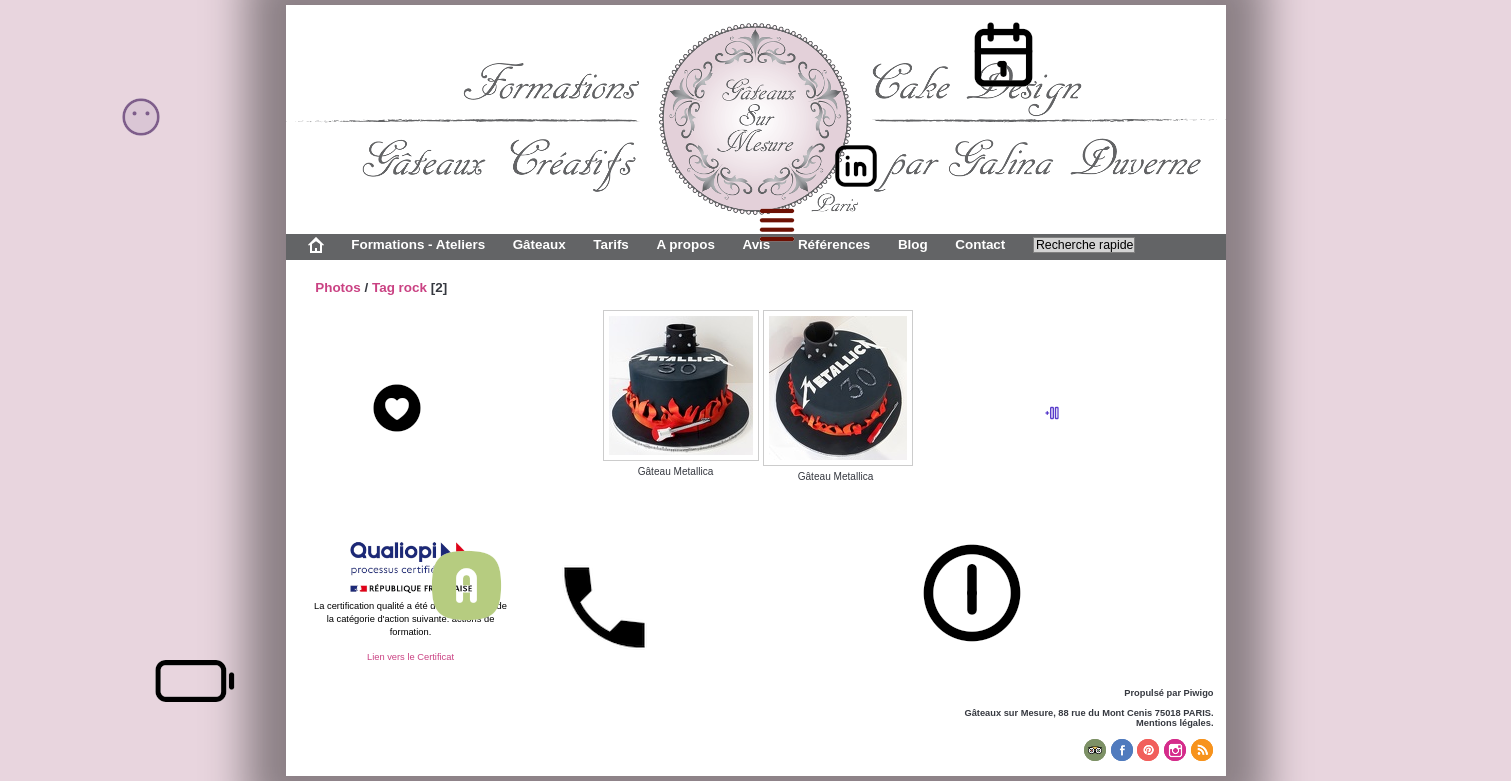 The height and width of the screenshot is (781, 1511). I want to click on add to favorites, so click(397, 408).